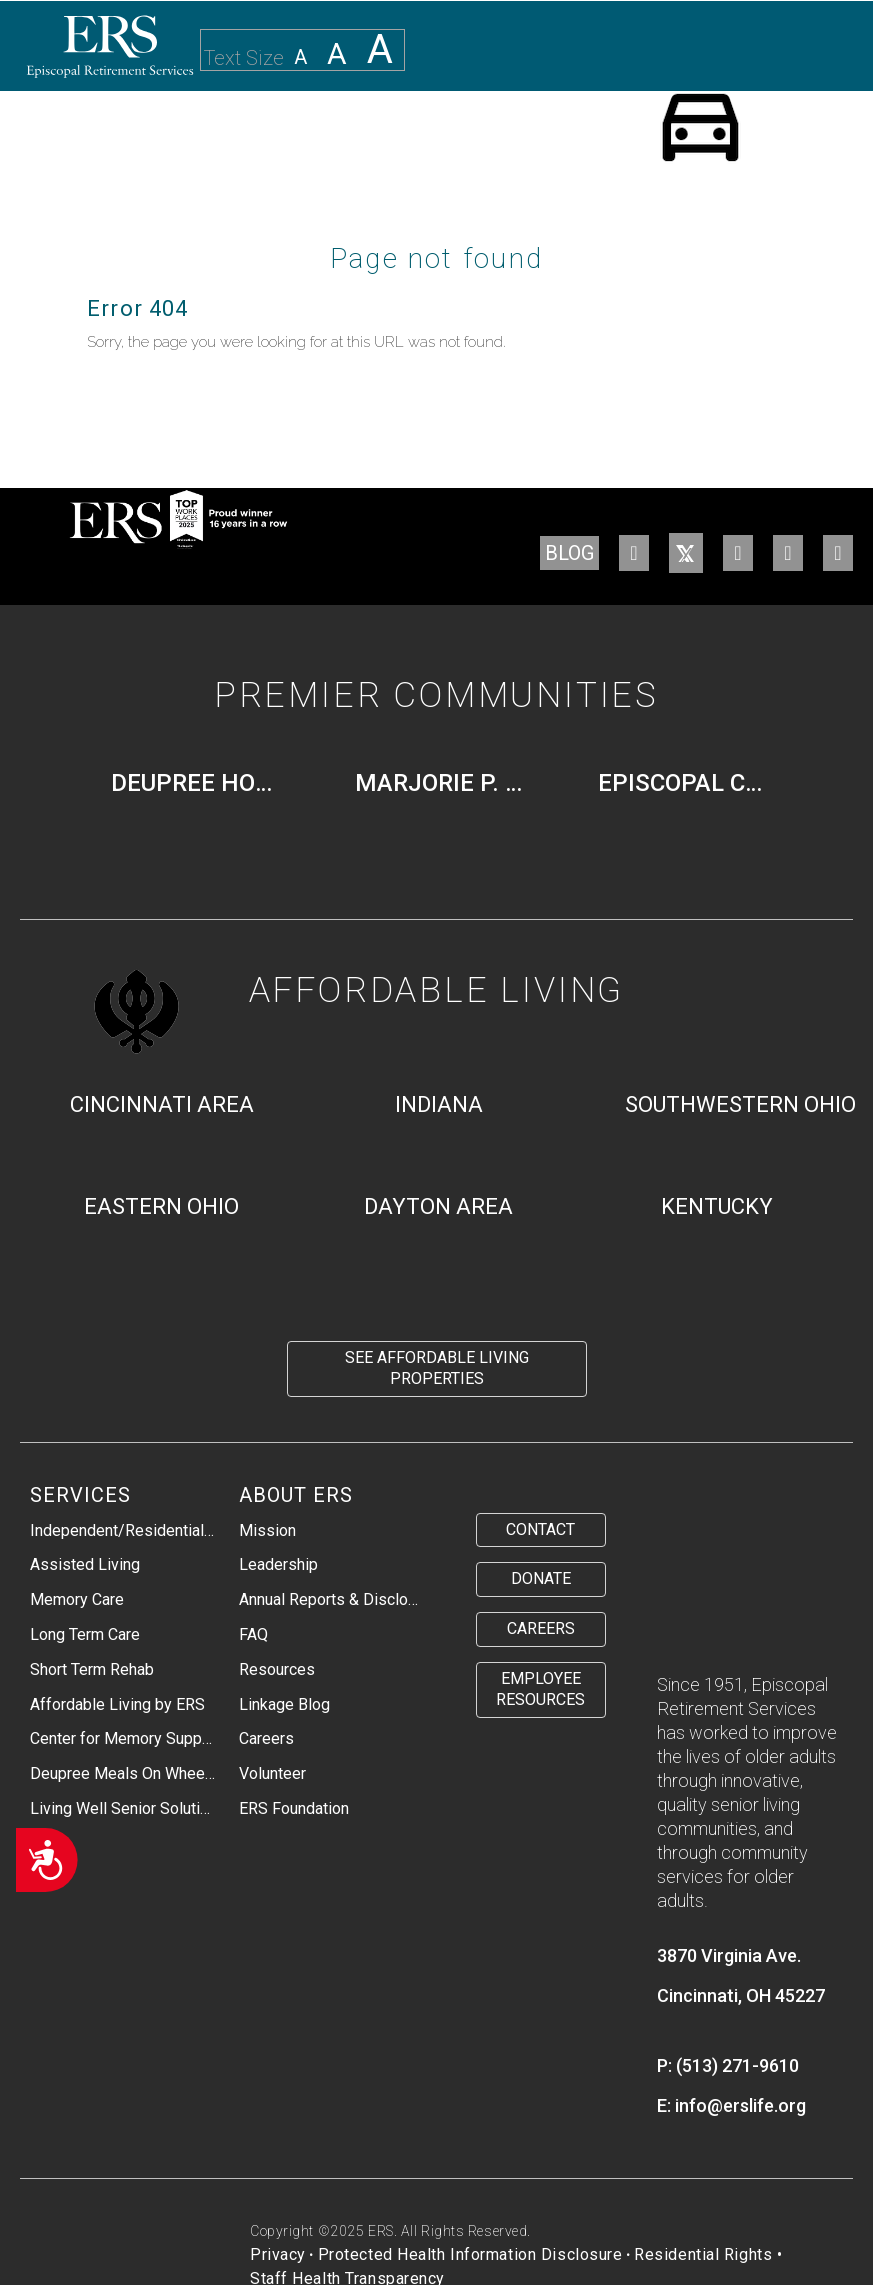 This screenshot has height=2285, width=873. I want to click on indicates it's time to leave for your destination, so click(700, 127).